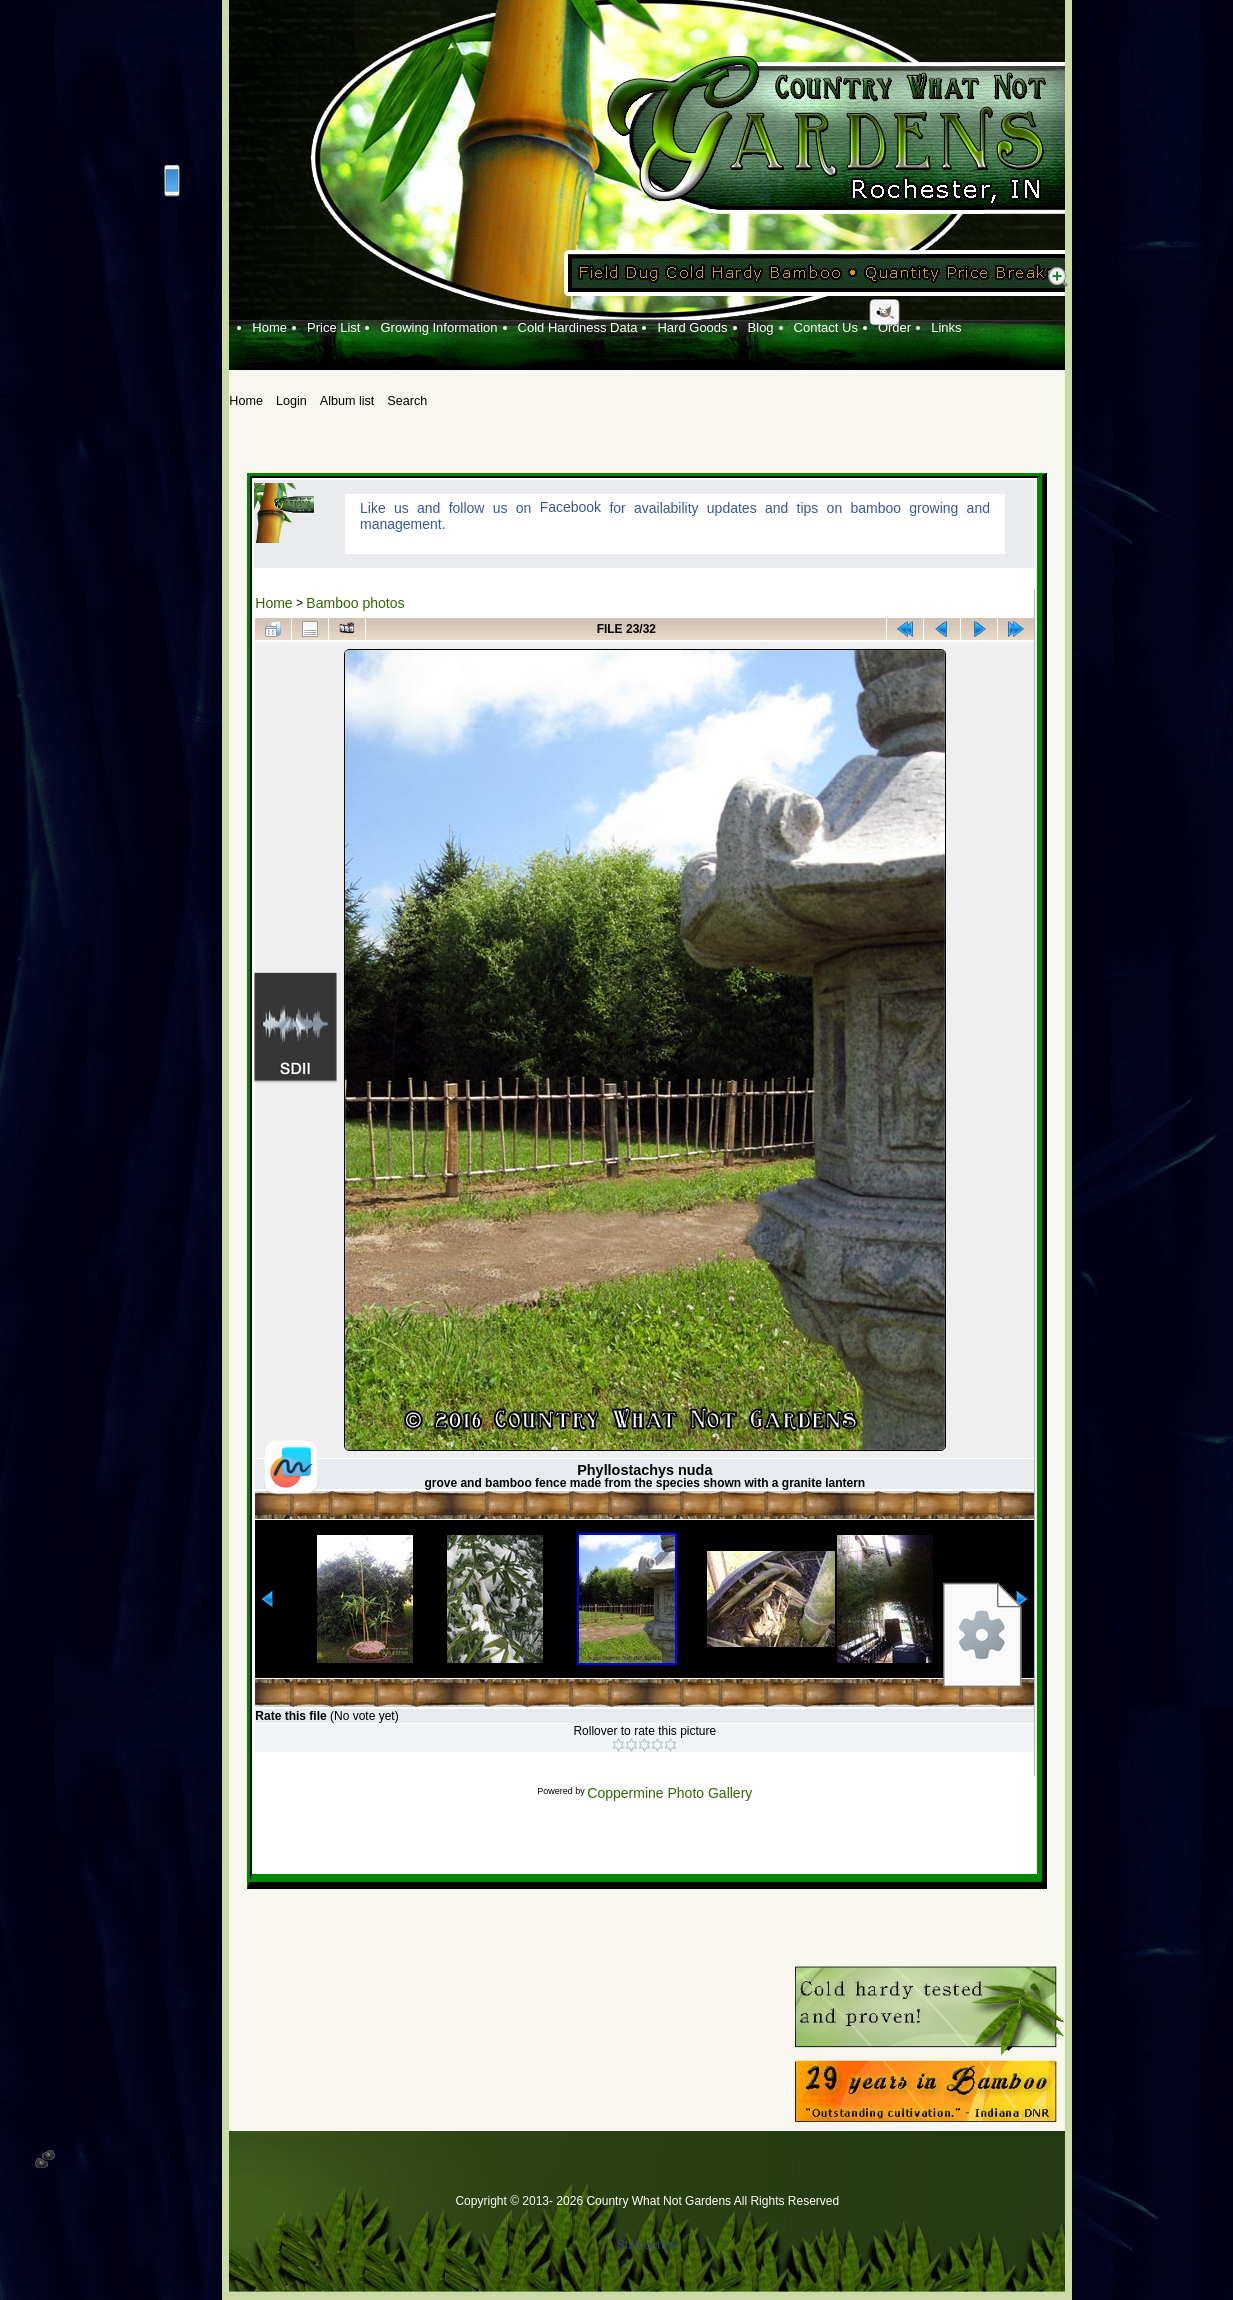 The height and width of the screenshot is (2300, 1233). What do you see at coordinates (884, 311) in the screenshot?
I see `open a GIMP project file` at bounding box center [884, 311].